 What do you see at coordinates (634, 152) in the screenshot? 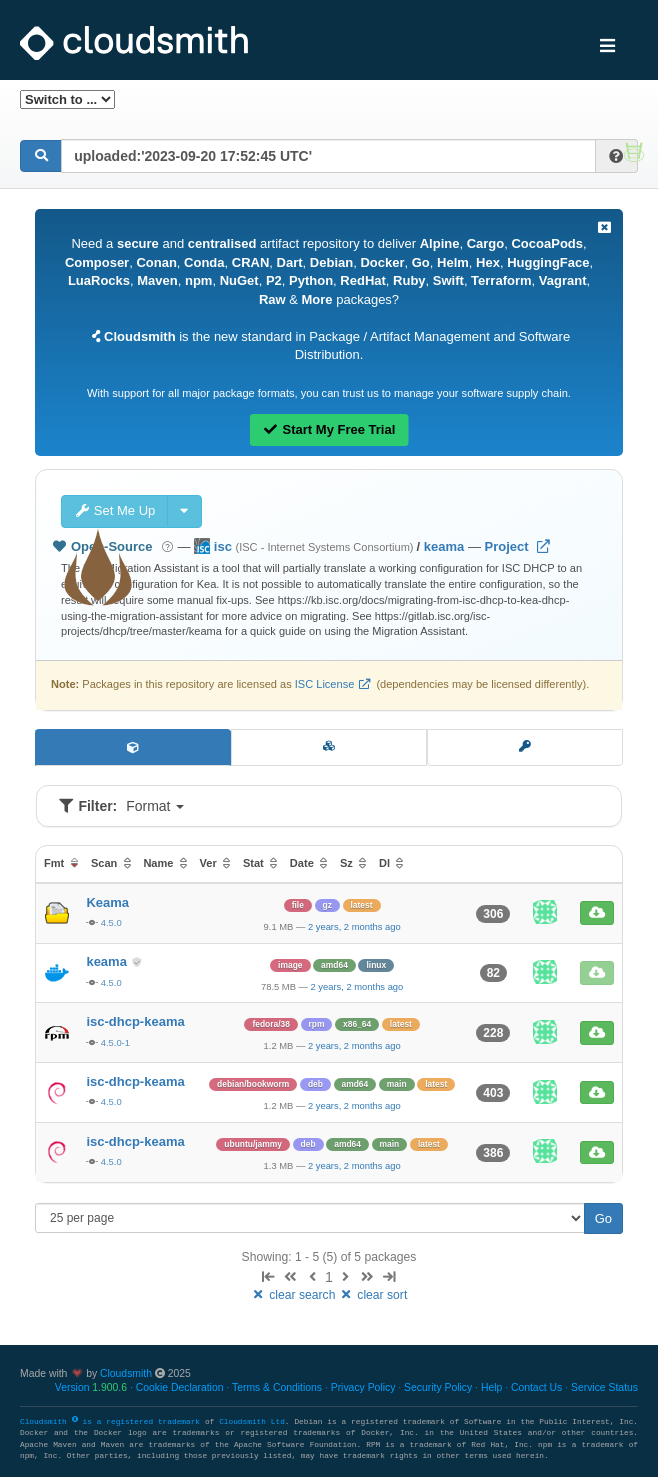
I see `access underground level or basement area` at bounding box center [634, 152].